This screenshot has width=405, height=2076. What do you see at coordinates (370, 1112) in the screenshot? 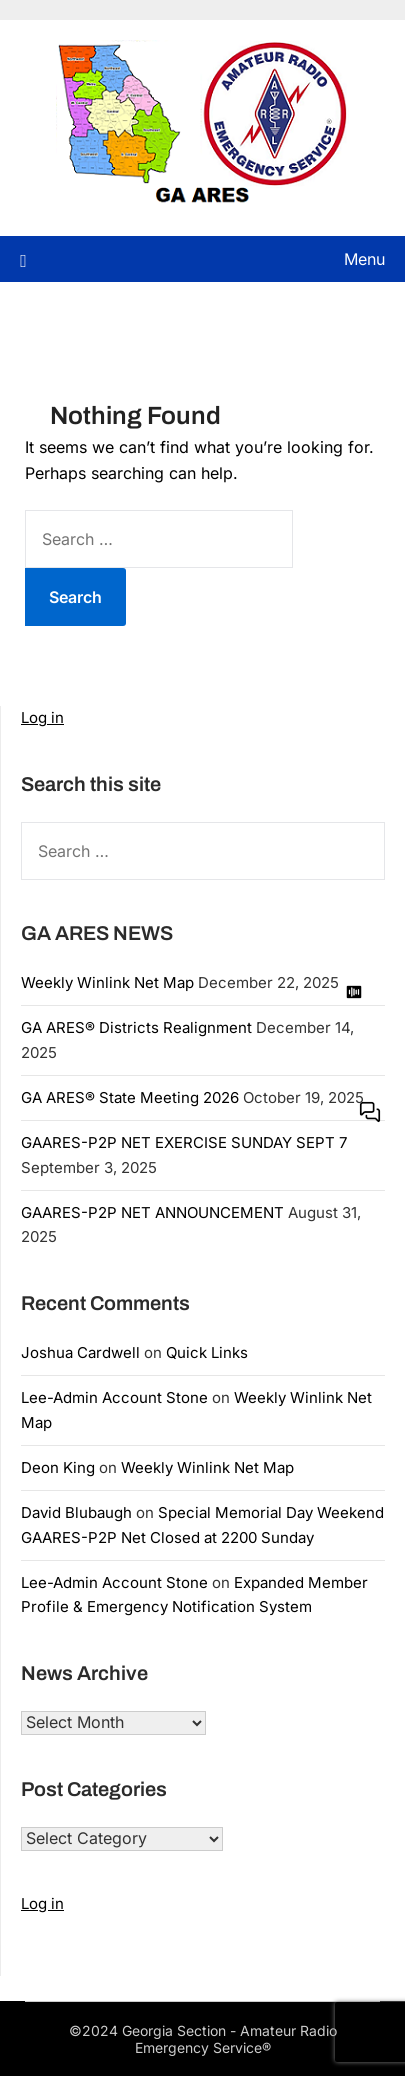
I see `open group chat or conversations` at bounding box center [370, 1112].